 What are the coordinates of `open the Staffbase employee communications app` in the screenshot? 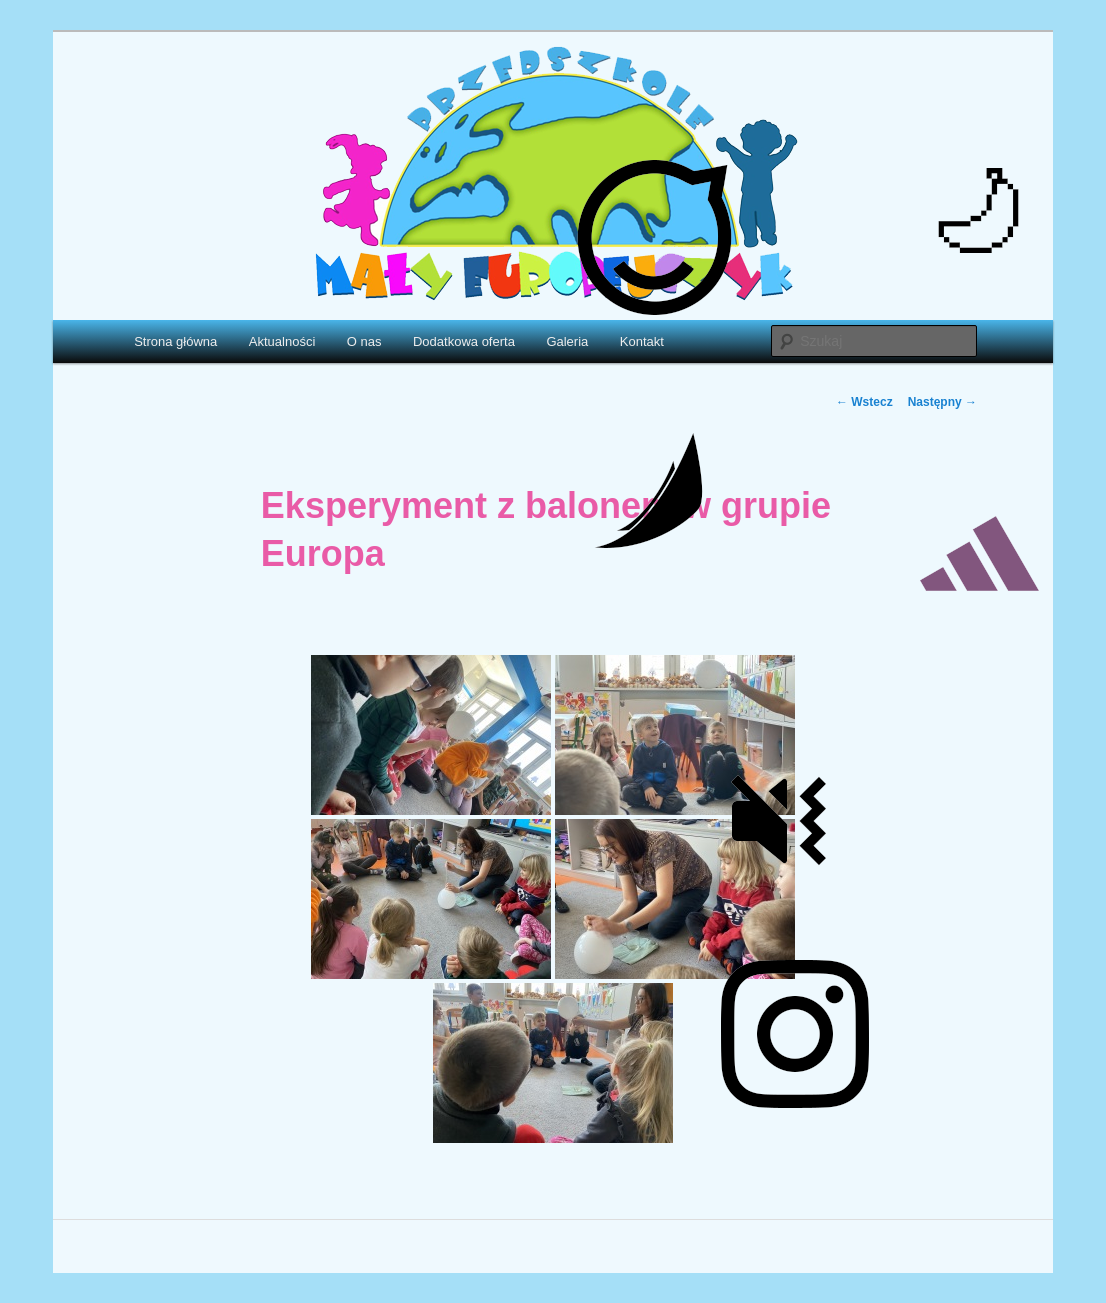 It's located at (654, 237).